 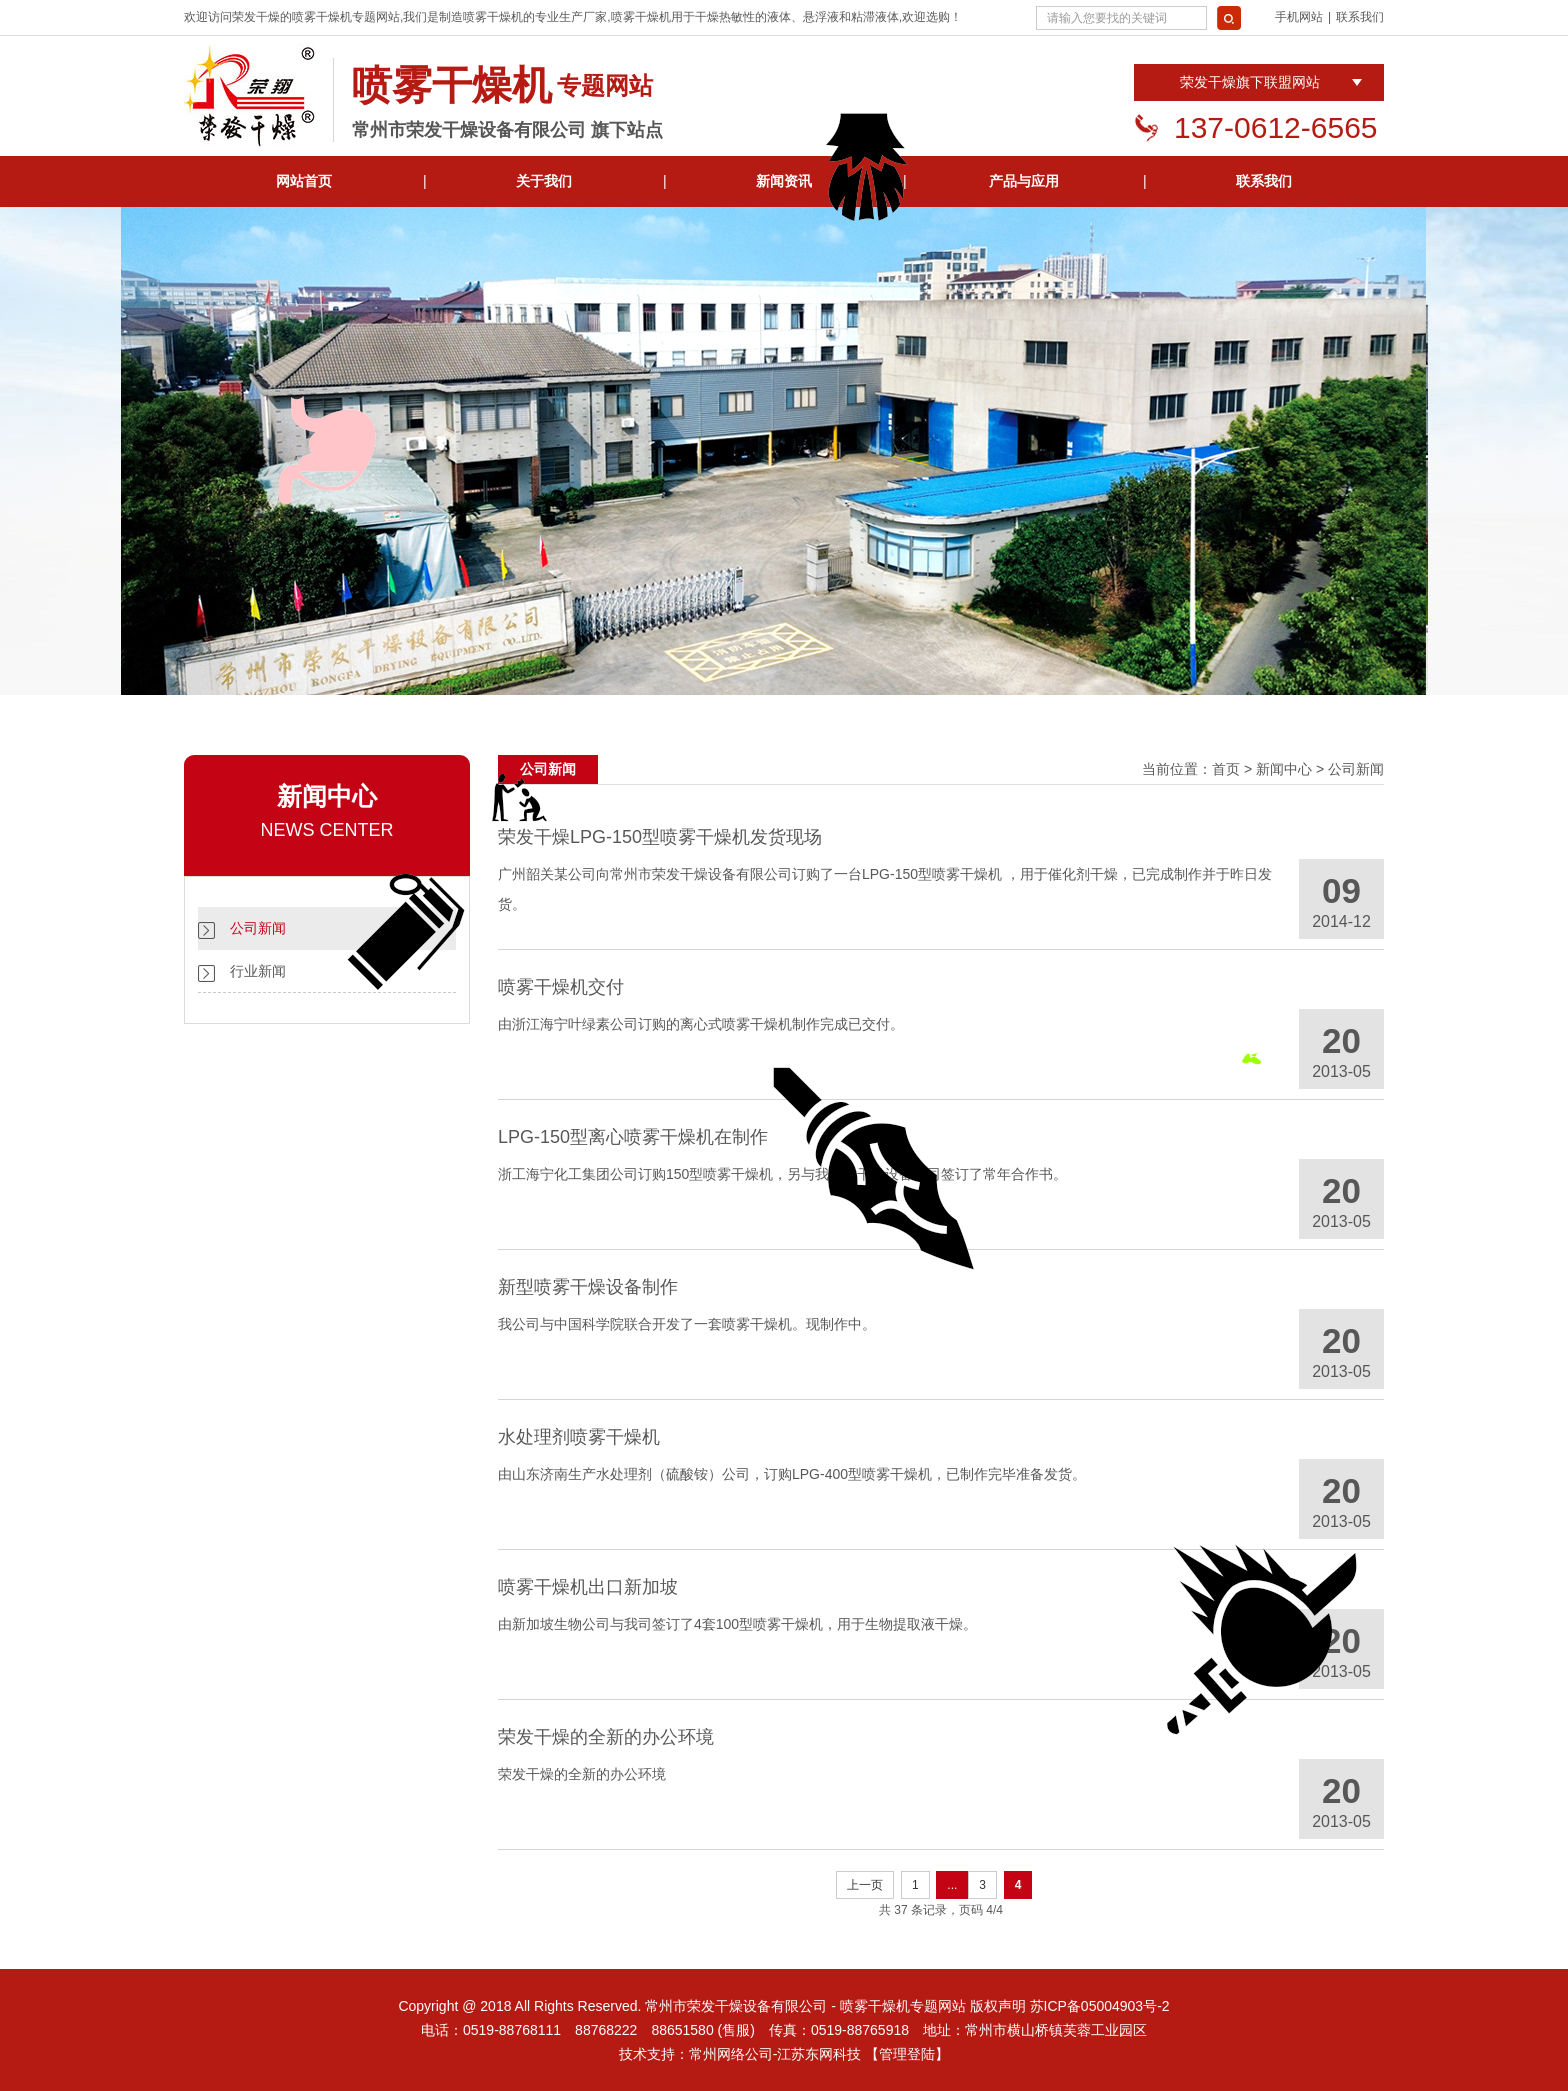 I want to click on select stone spear weapon in game inventory, so click(x=873, y=1167).